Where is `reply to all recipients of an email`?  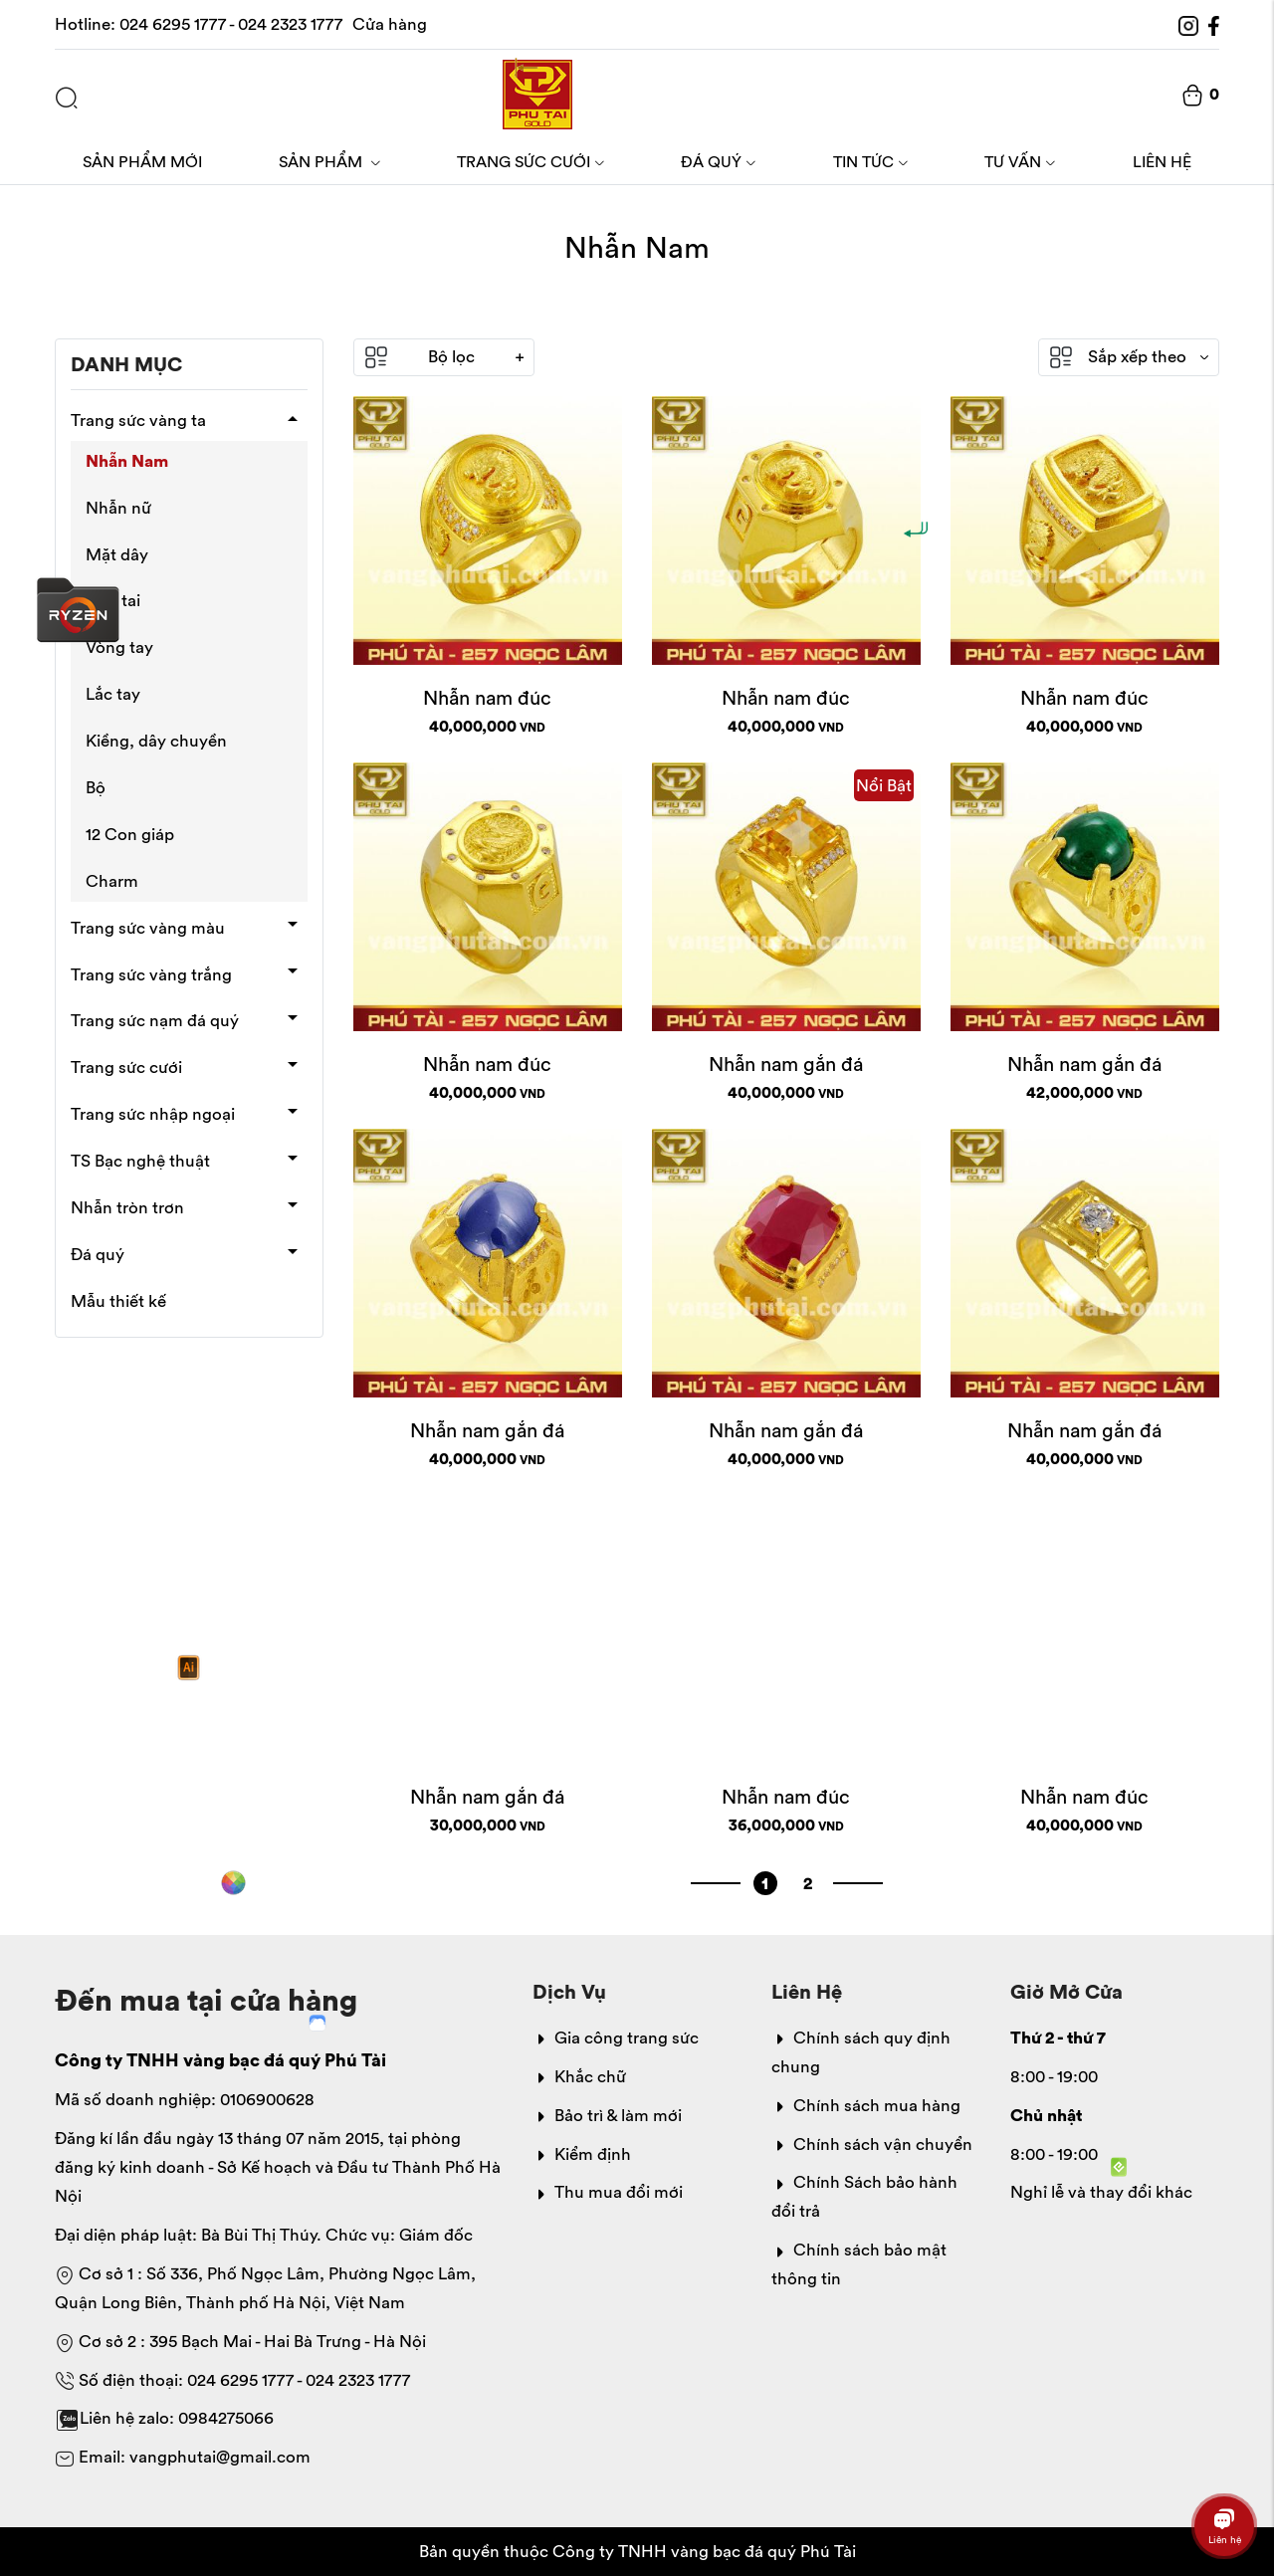
reply to all recipients of an email is located at coordinates (915, 528).